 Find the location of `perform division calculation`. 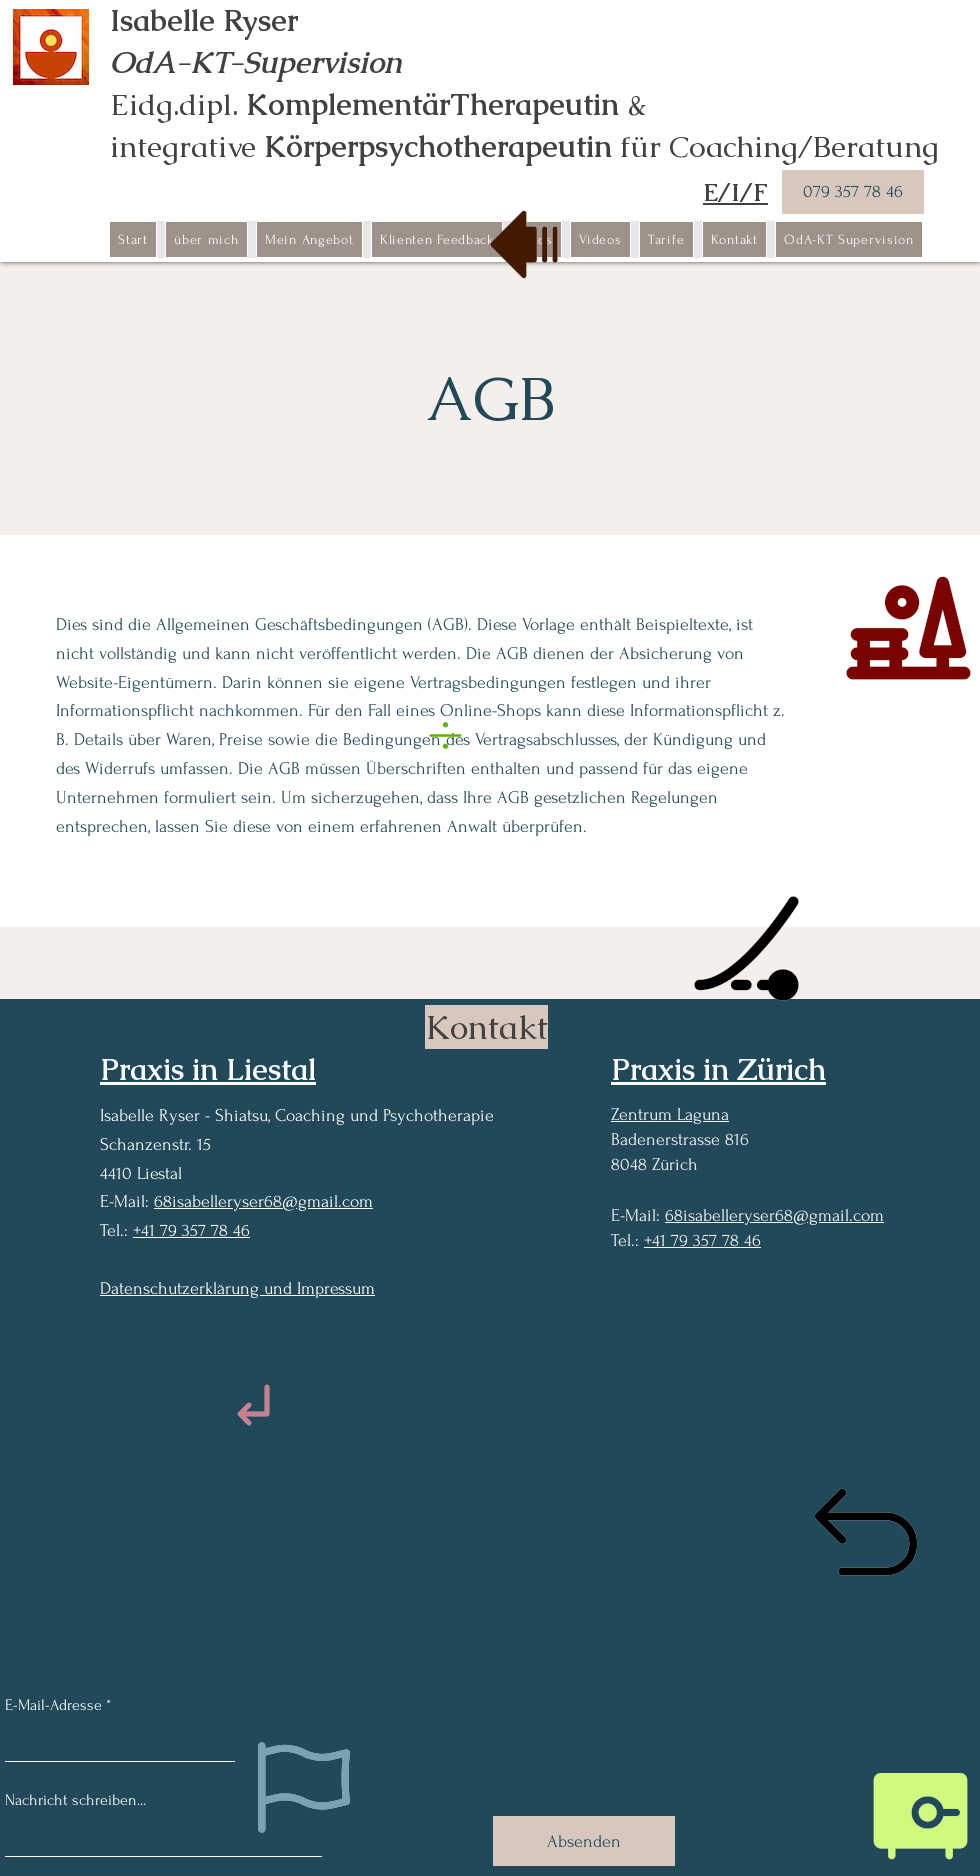

perform division calculation is located at coordinates (445, 735).